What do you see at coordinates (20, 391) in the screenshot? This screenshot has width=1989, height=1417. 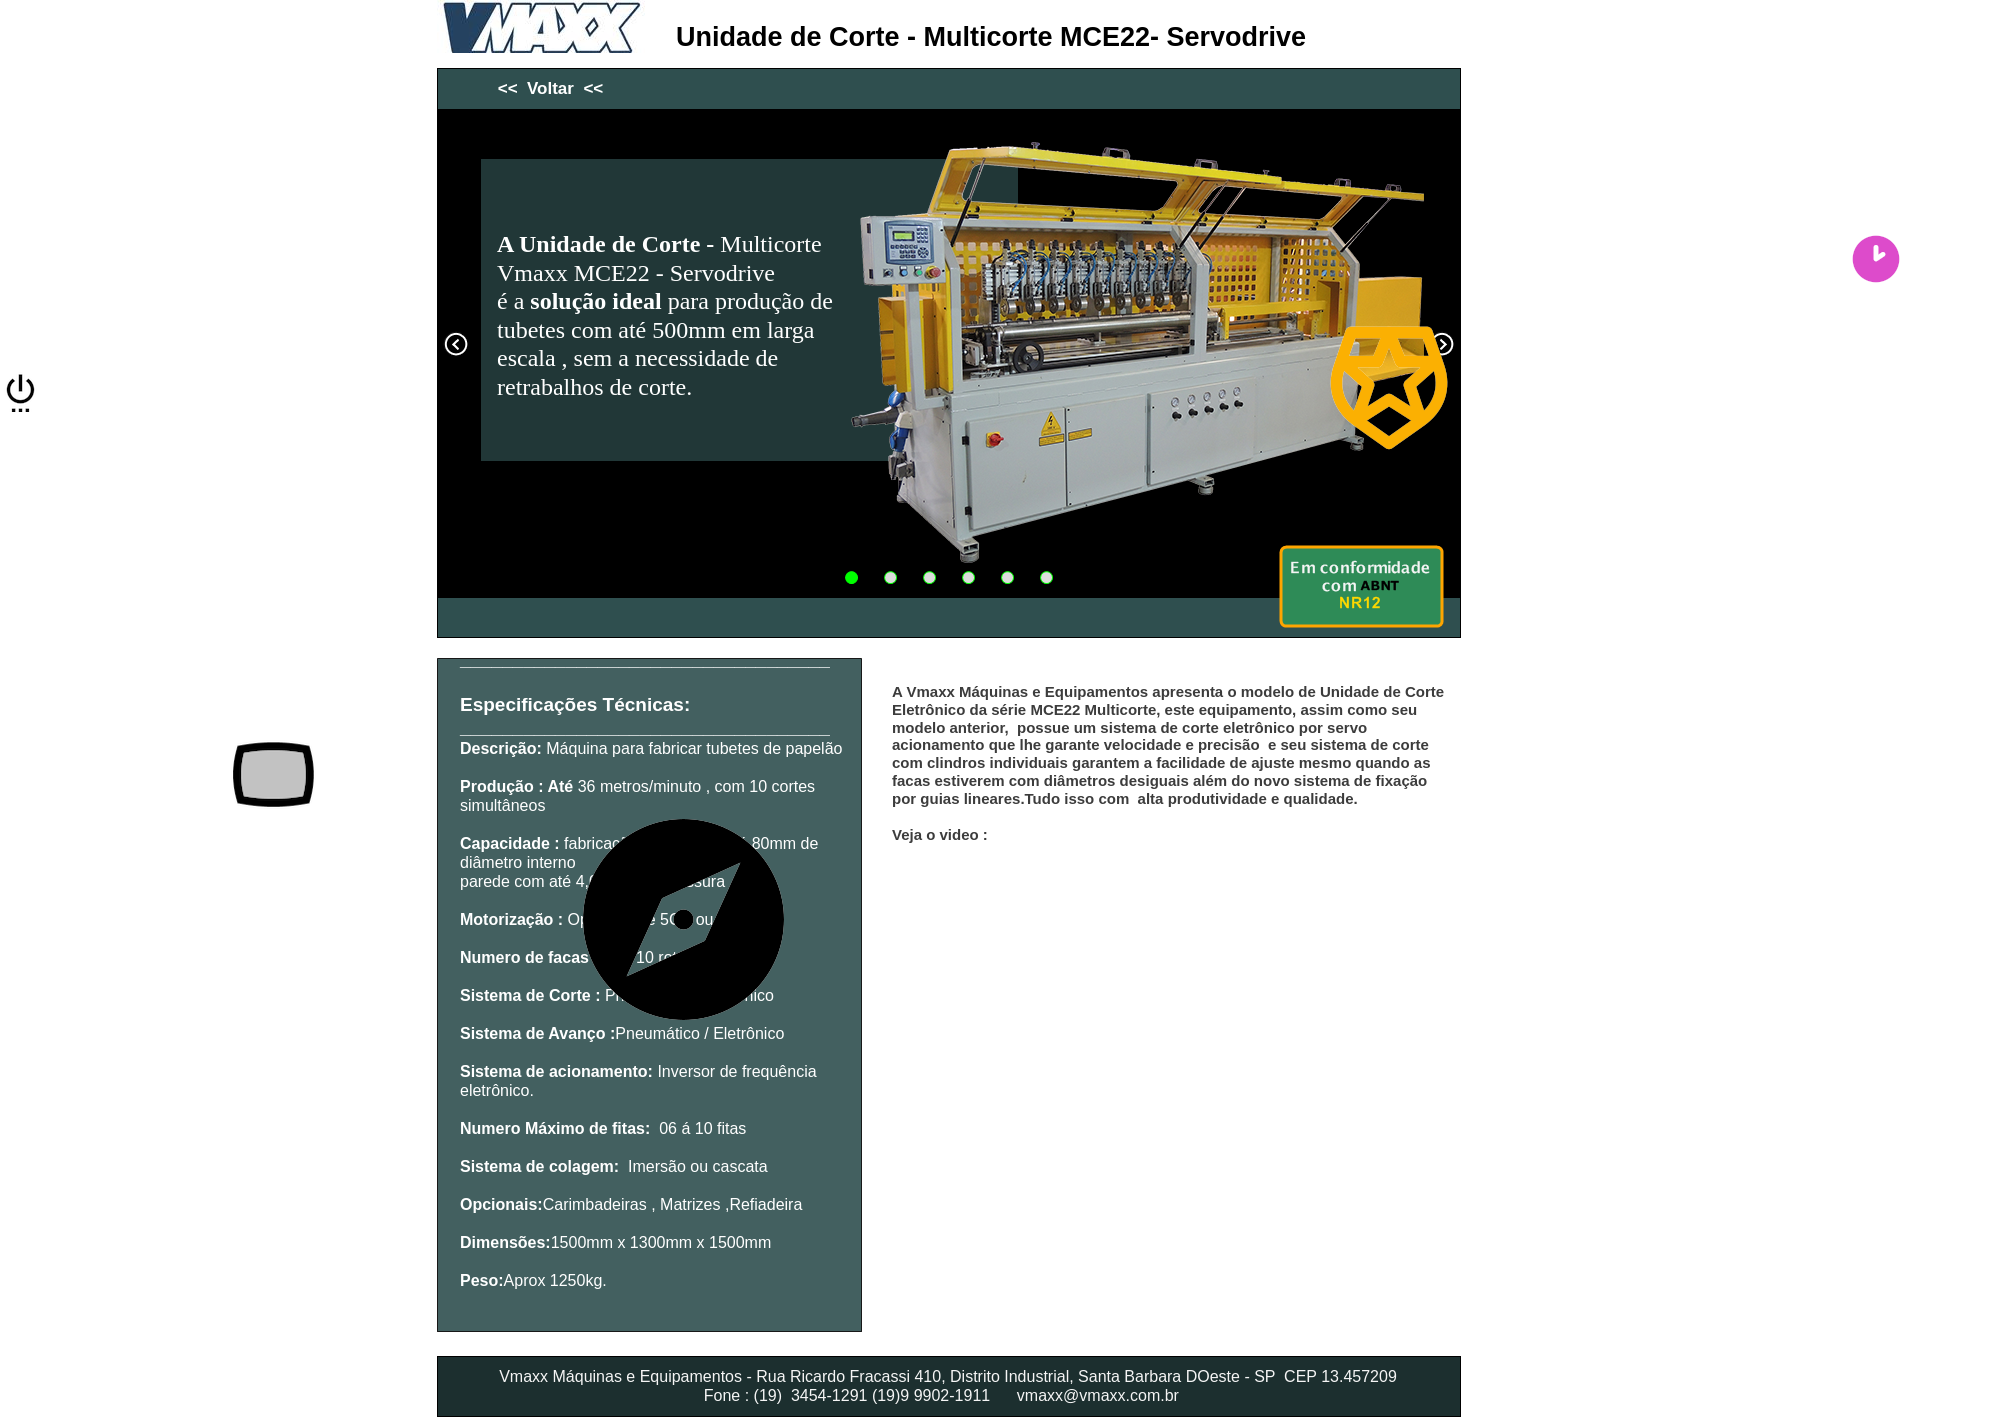 I see `access power settings` at bounding box center [20, 391].